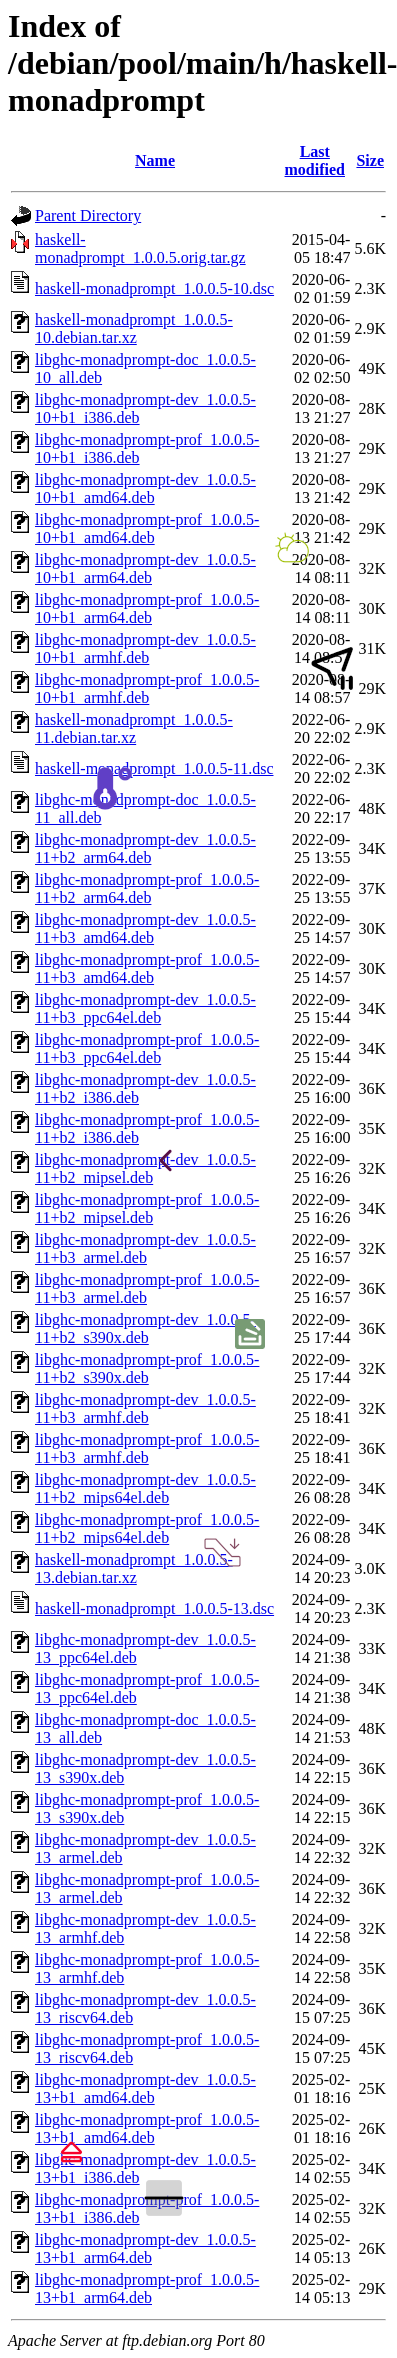  Describe the element at coordinates (222, 1552) in the screenshot. I see `indicates escalator going down` at that location.